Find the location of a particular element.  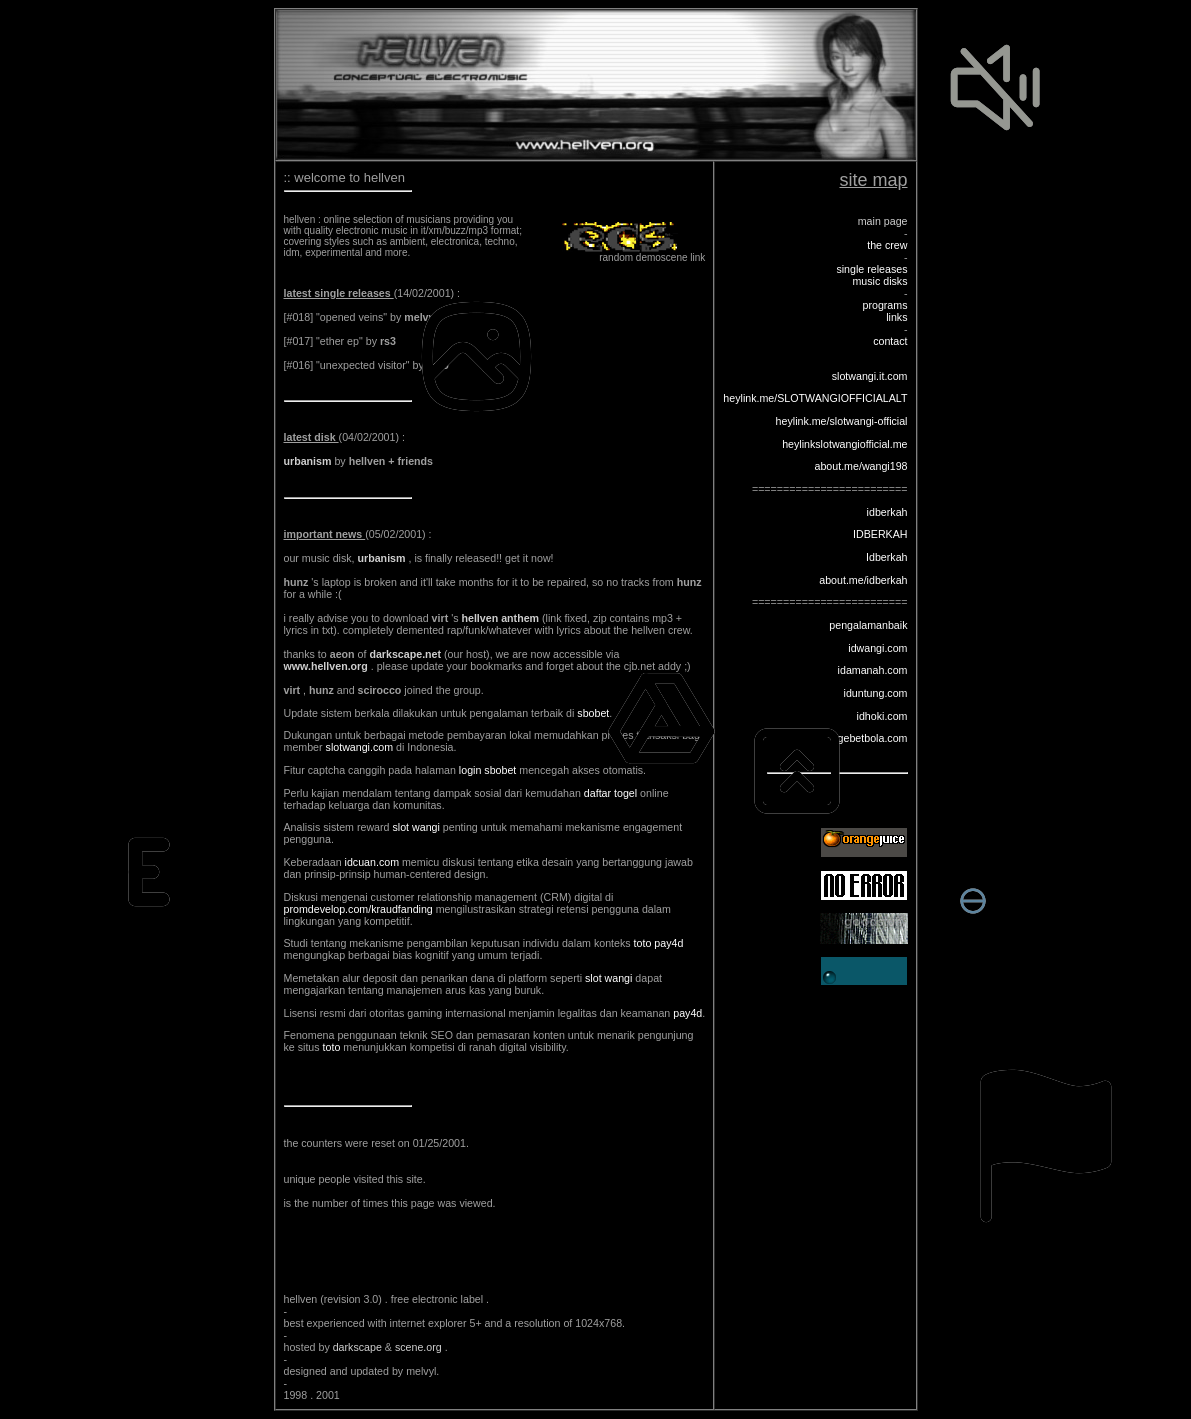

indicates edge network connectivity status is located at coordinates (149, 872).